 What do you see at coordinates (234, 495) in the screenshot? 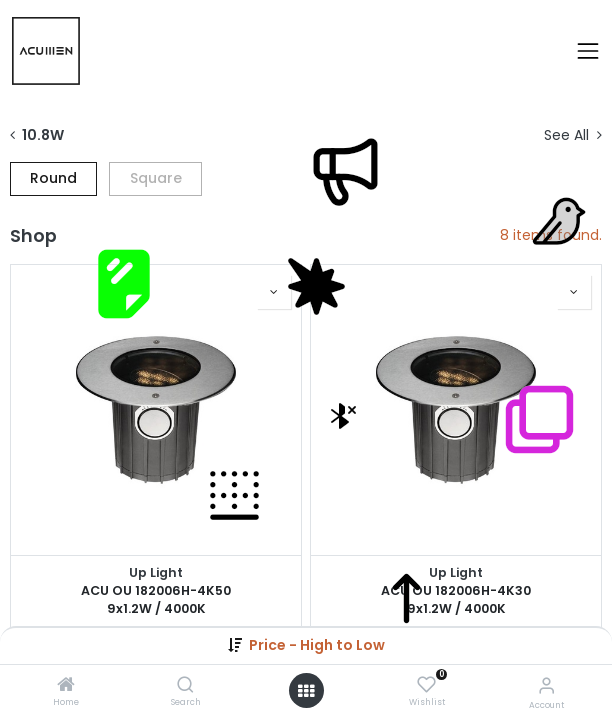
I see `apply border to bottom edge of cell or element` at bounding box center [234, 495].